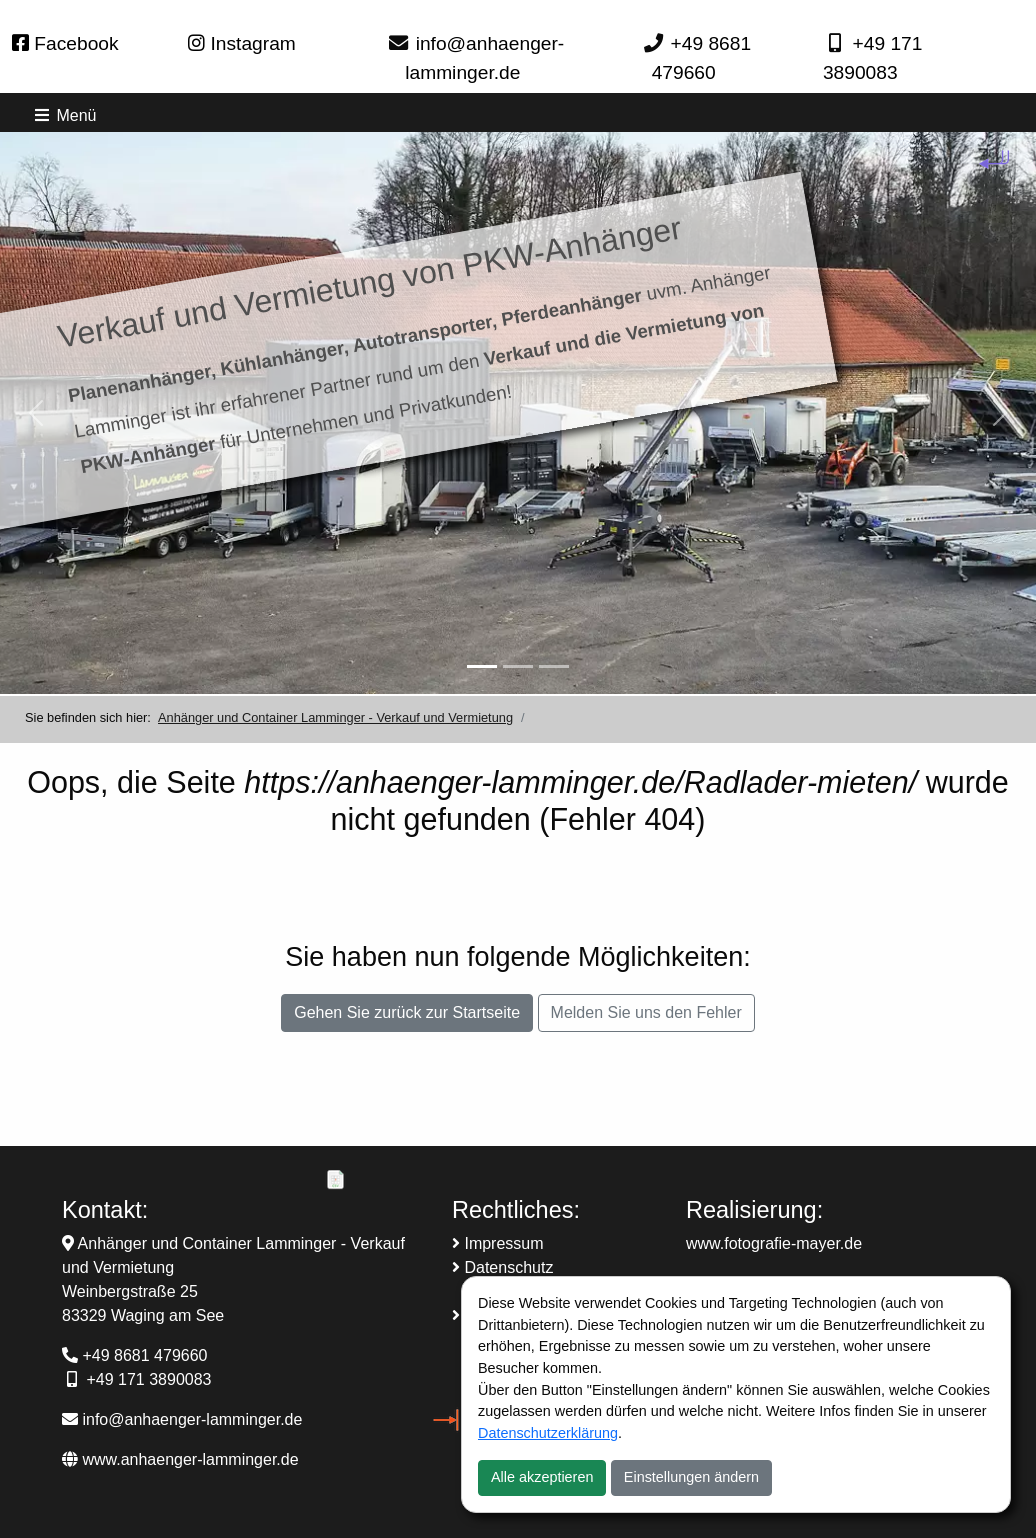  What do you see at coordinates (335, 1179) in the screenshot?
I see `open a CSV spreadsheet file` at bounding box center [335, 1179].